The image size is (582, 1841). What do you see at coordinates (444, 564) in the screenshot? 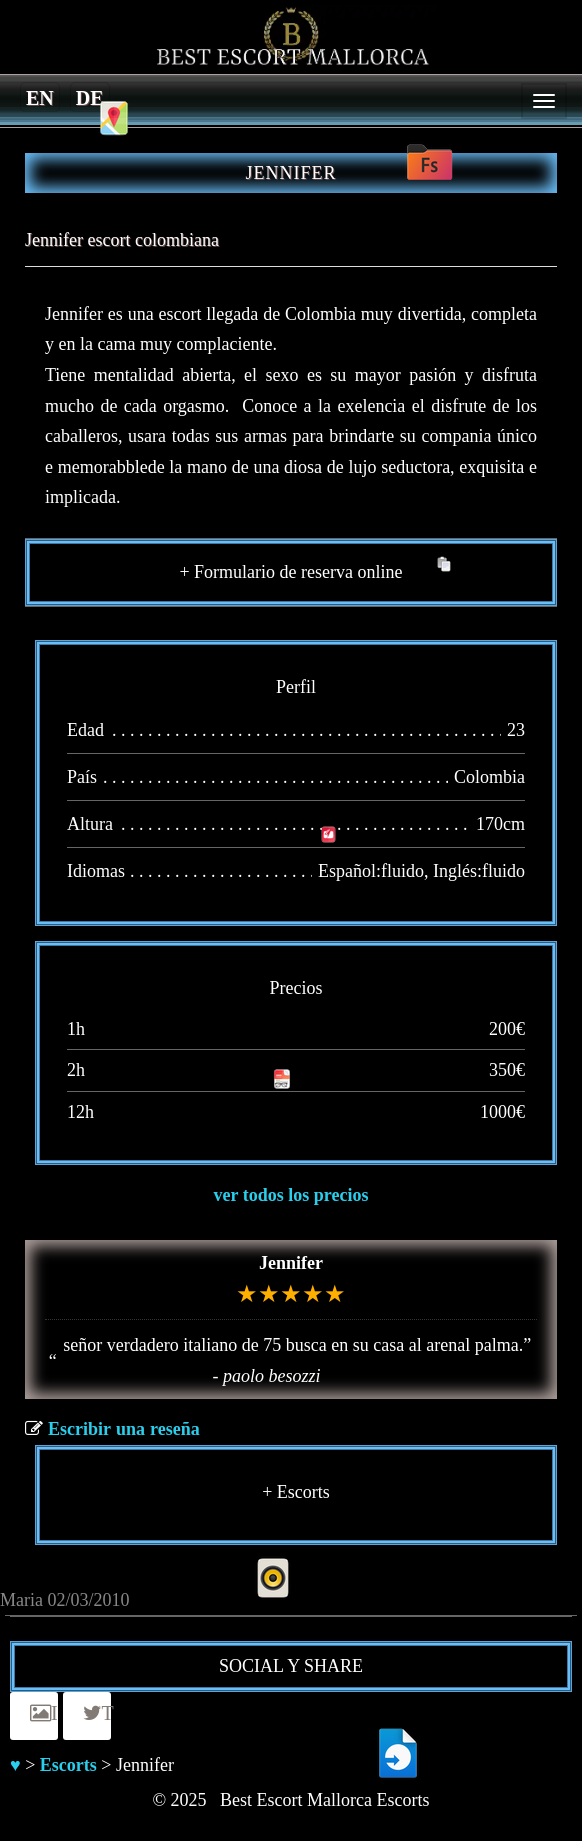
I see `paste copied content from clipboard` at bounding box center [444, 564].